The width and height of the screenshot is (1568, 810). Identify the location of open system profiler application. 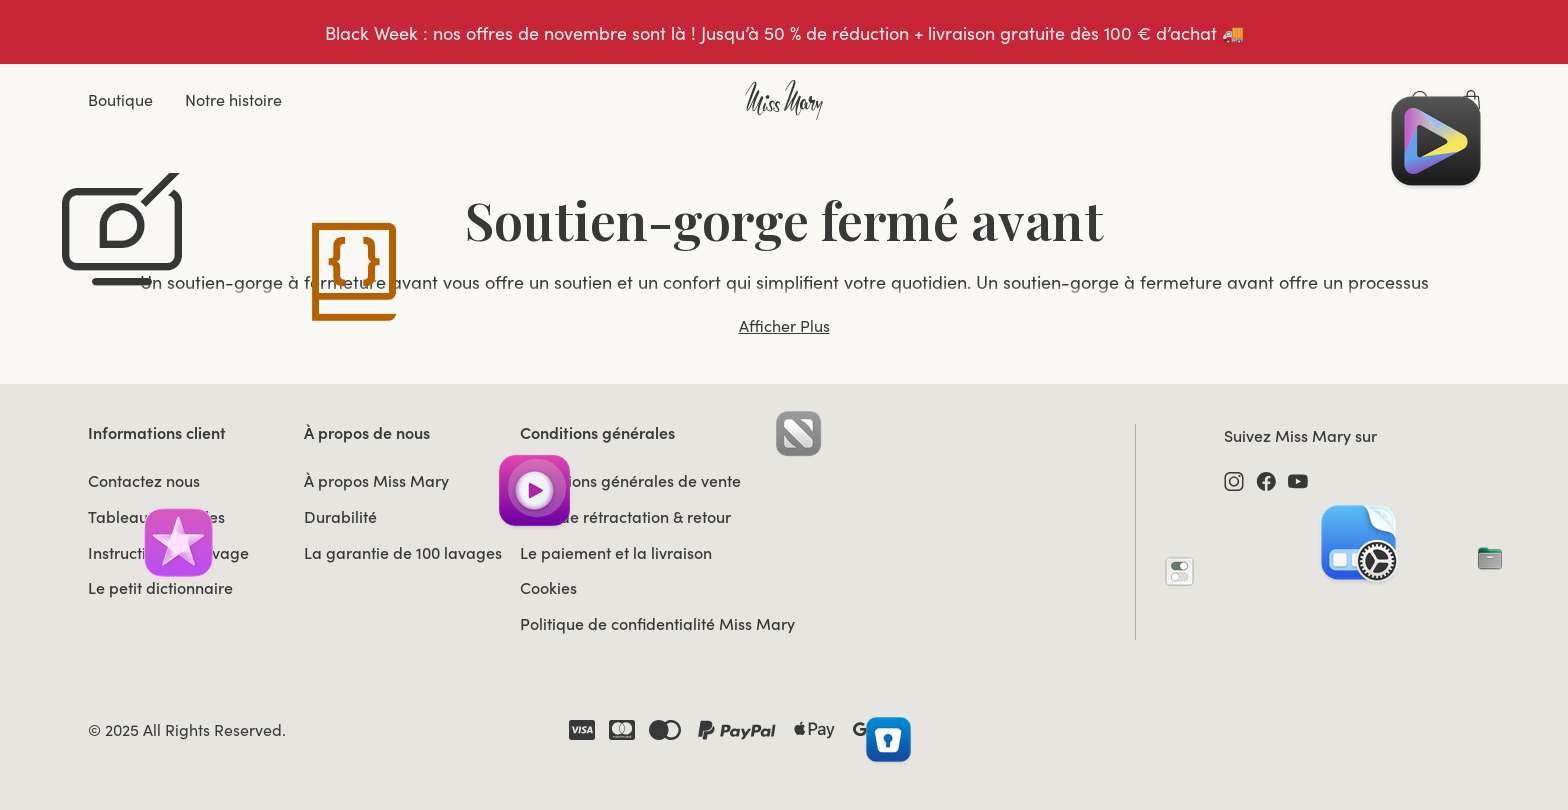
(1358, 542).